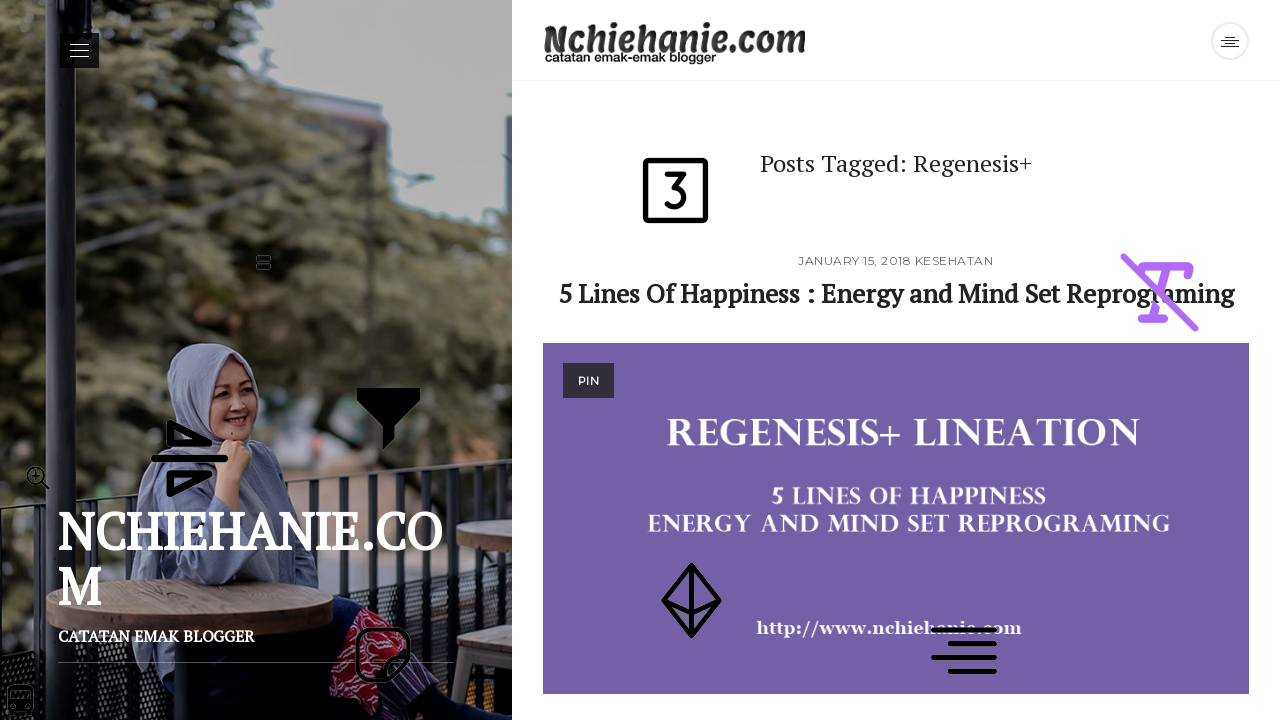 The image size is (1280, 720). What do you see at coordinates (1159, 292) in the screenshot?
I see `clear text formatting` at bounding box center [1159, 292].